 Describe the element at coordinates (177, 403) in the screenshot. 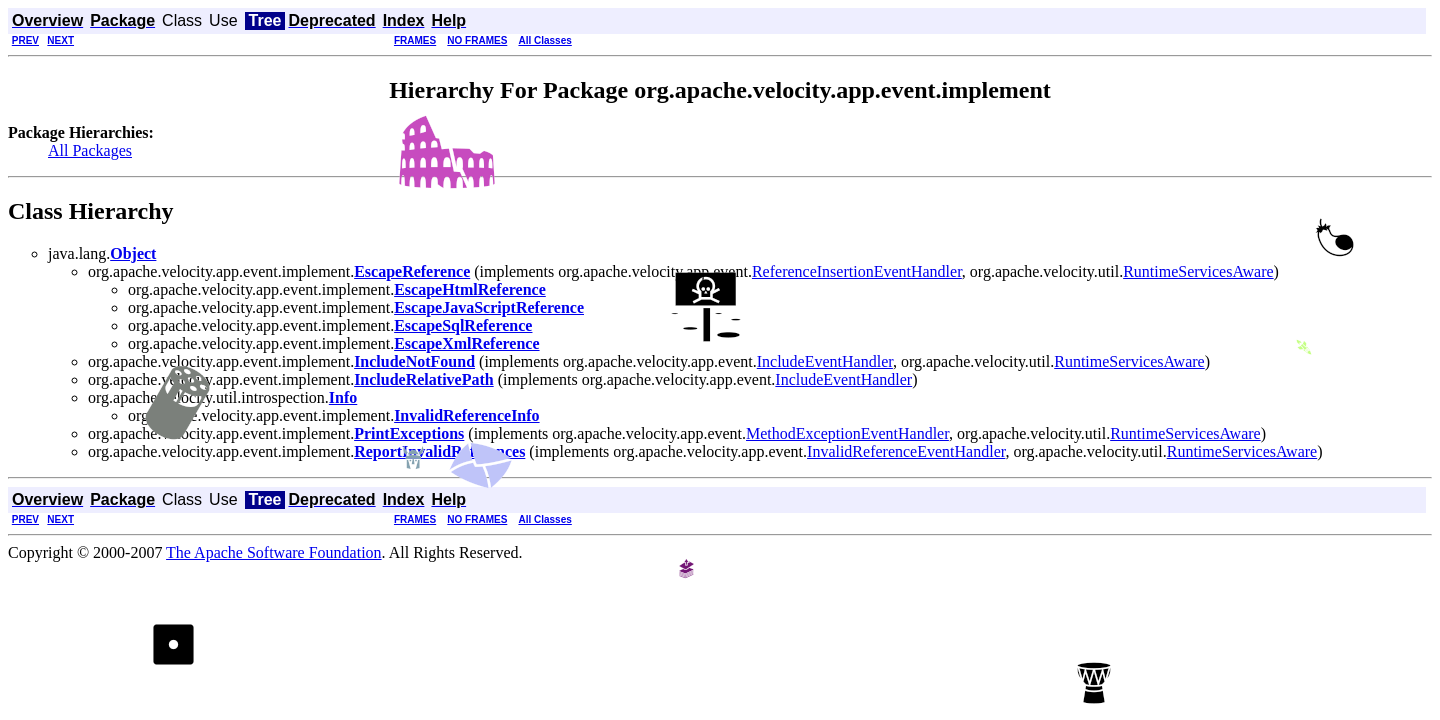

I see `add seasoning or flavor options` at that location.